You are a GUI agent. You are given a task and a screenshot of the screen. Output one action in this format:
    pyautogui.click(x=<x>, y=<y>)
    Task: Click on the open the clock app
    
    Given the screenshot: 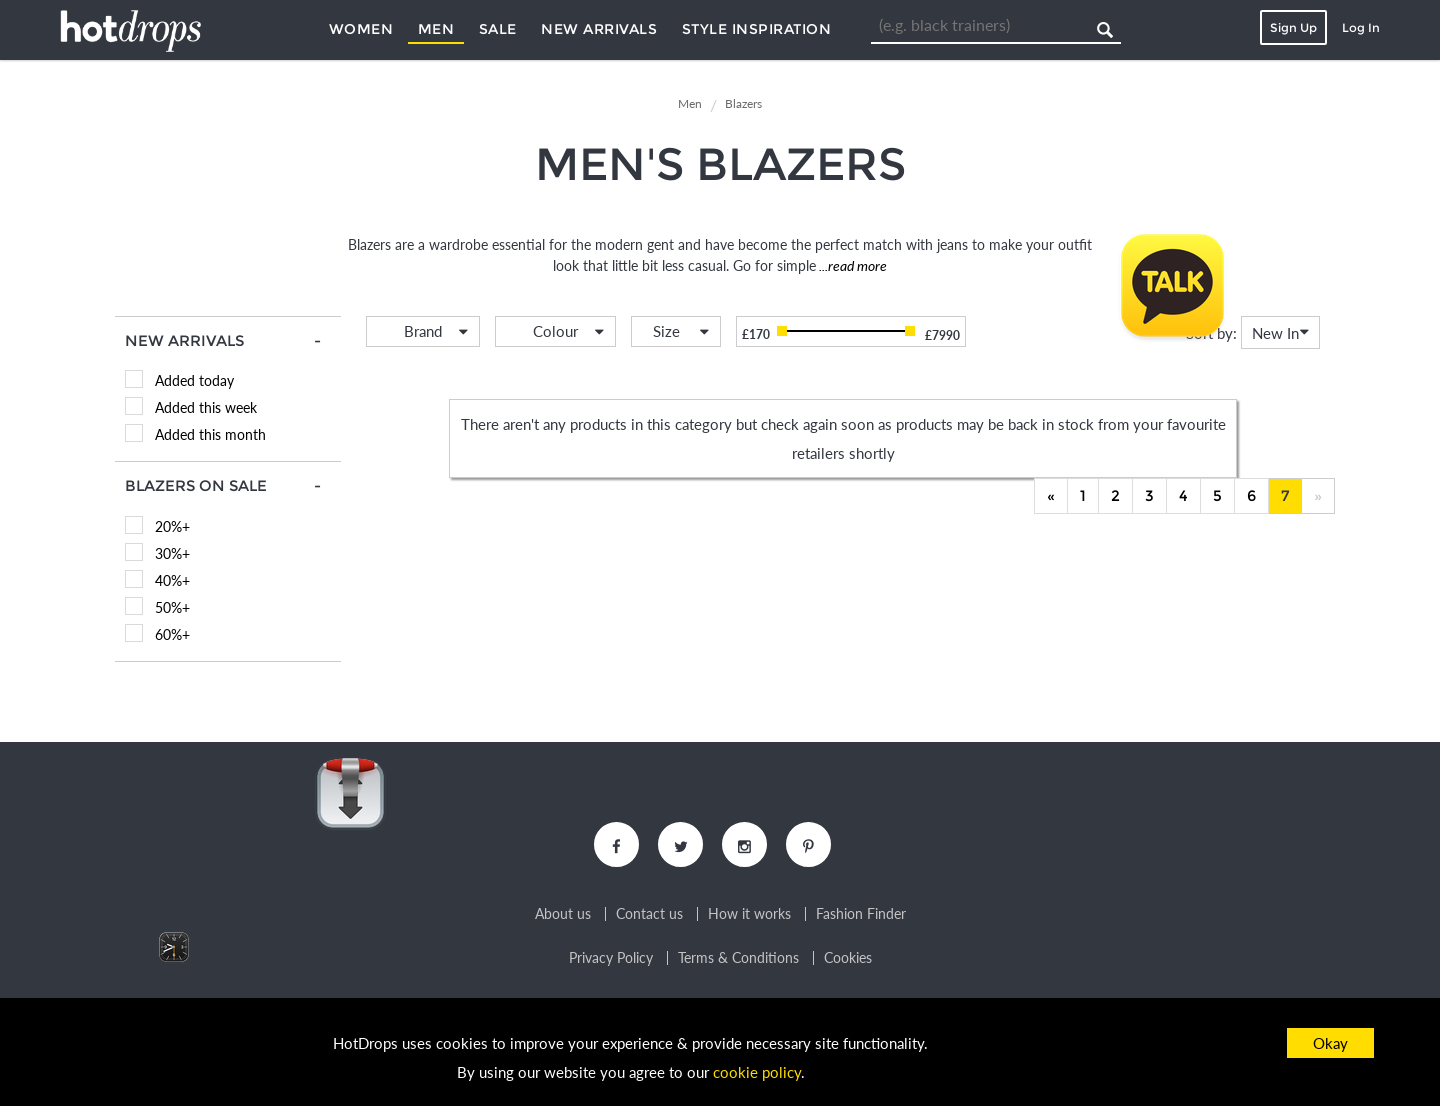 What is the action you would take?
    pyautogui.click(x=174, y=947)
    